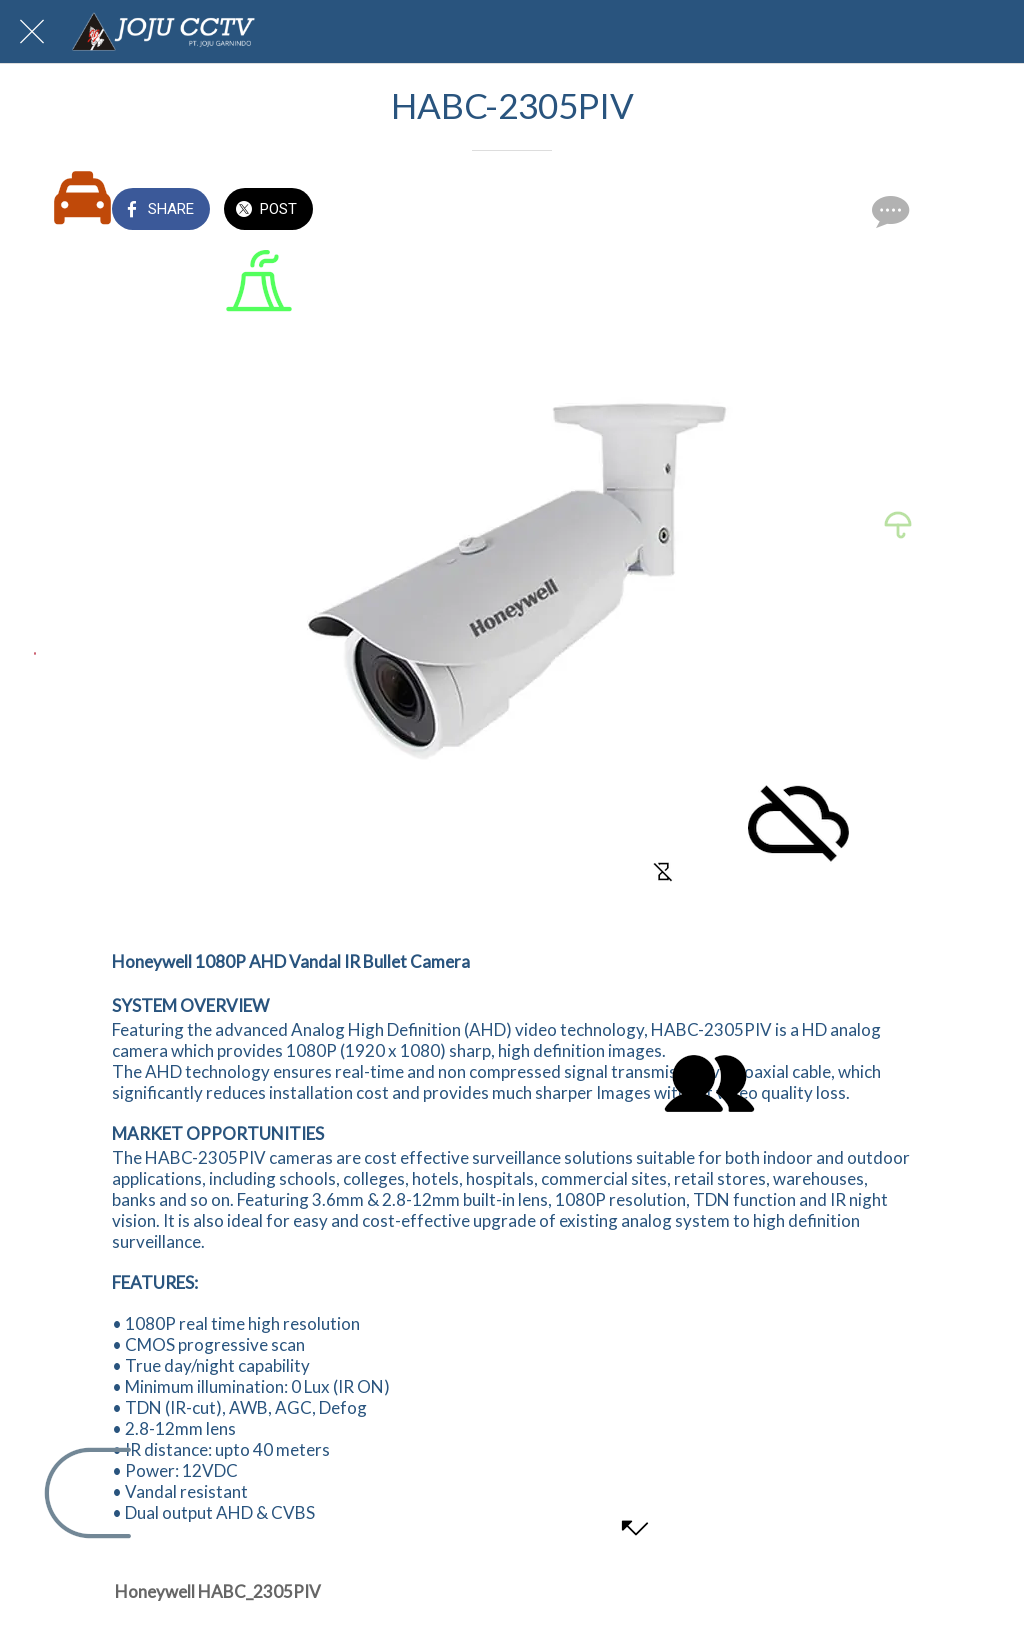 This screenshot has width=1024, height=1633. Describe the element at coordinates (82, 199) in the screenshot. I see `request a taxi or cab ride` at that location.